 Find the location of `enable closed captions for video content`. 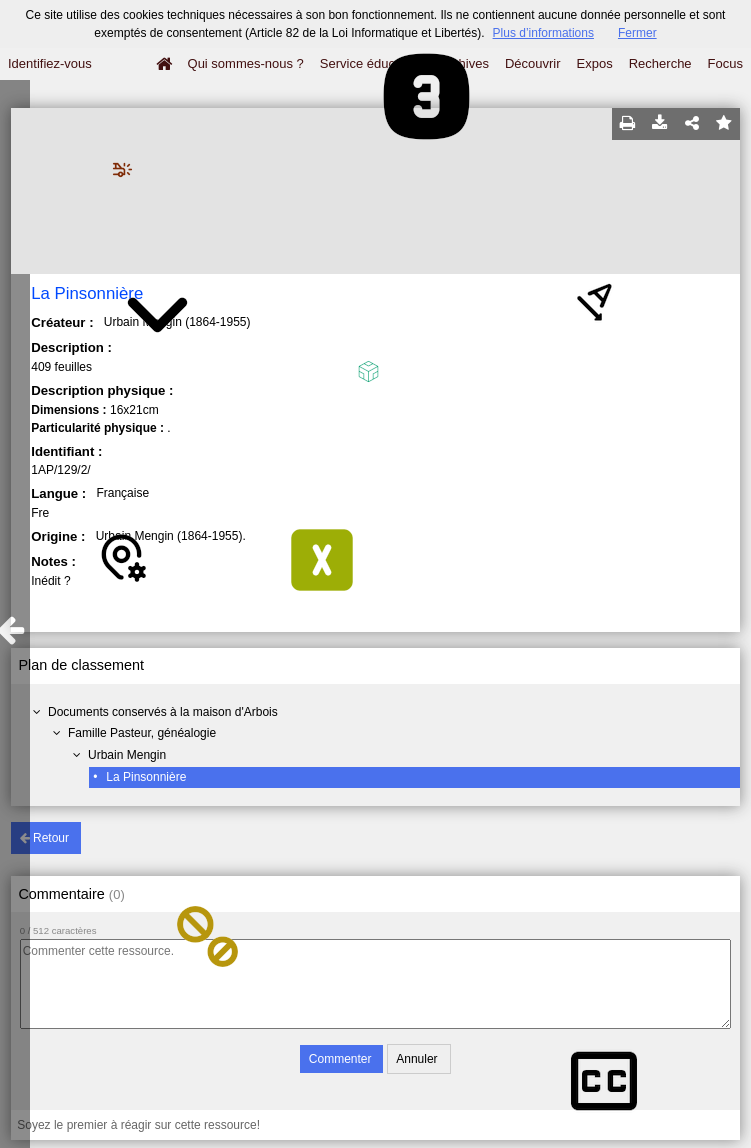

enable closed captions for video content is located at coordinates (604, 1081).